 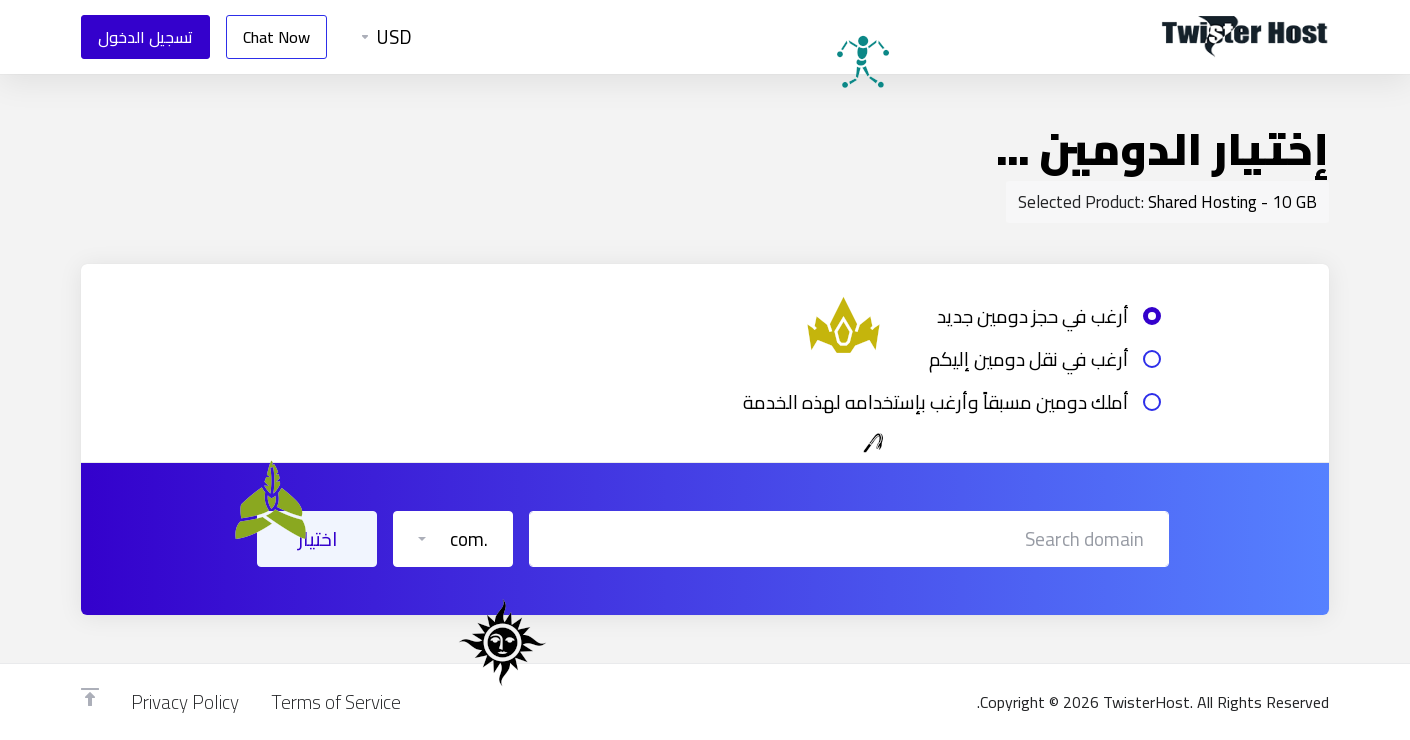 I want to click on access puppet or marionette controls, so click(x=863, y=62).